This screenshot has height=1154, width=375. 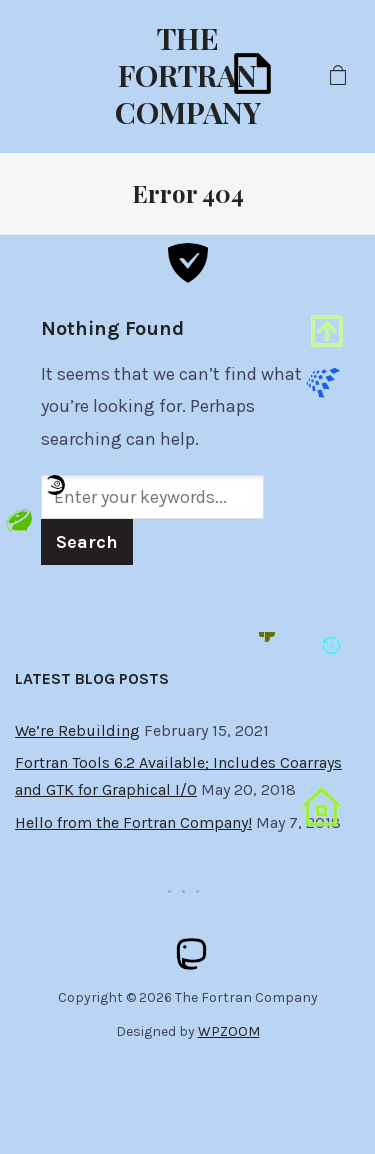 What do you see at coordinates (19, 520) in the screenshot?
I see `open the Fresh framework website or documentation` at bounding box center [19, 520].